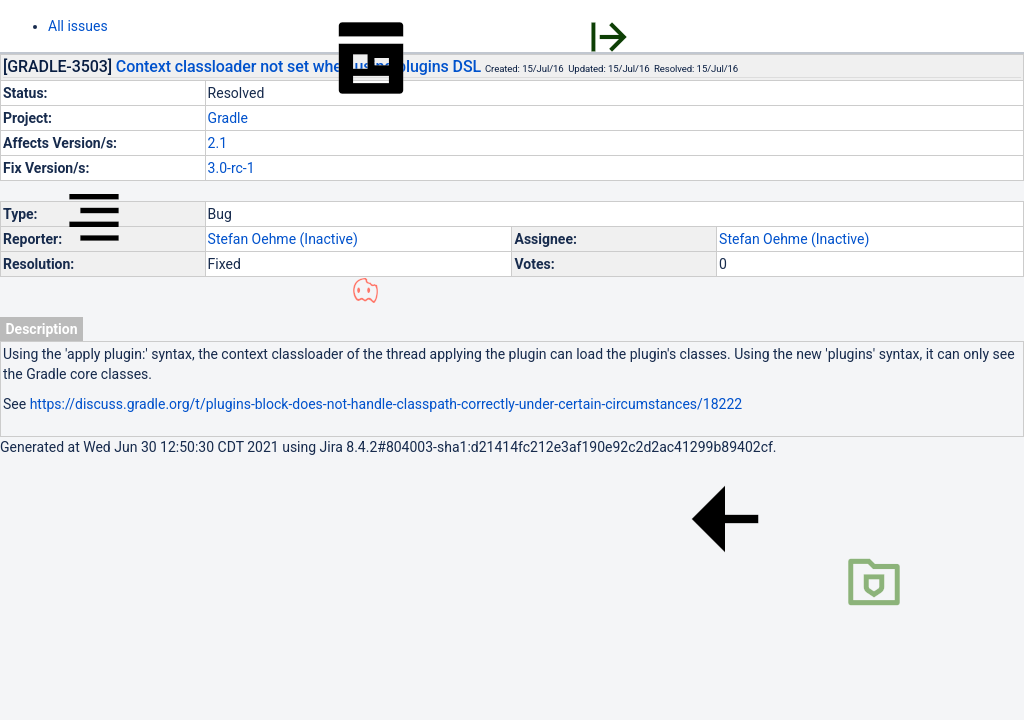 Image resolution: width=1024 pixels, height=720 pixels. What do you see at coordinates (365, 290) in the screenshot?
I see `open the aiqfome food delivery app` at bounding box center [365, 290].